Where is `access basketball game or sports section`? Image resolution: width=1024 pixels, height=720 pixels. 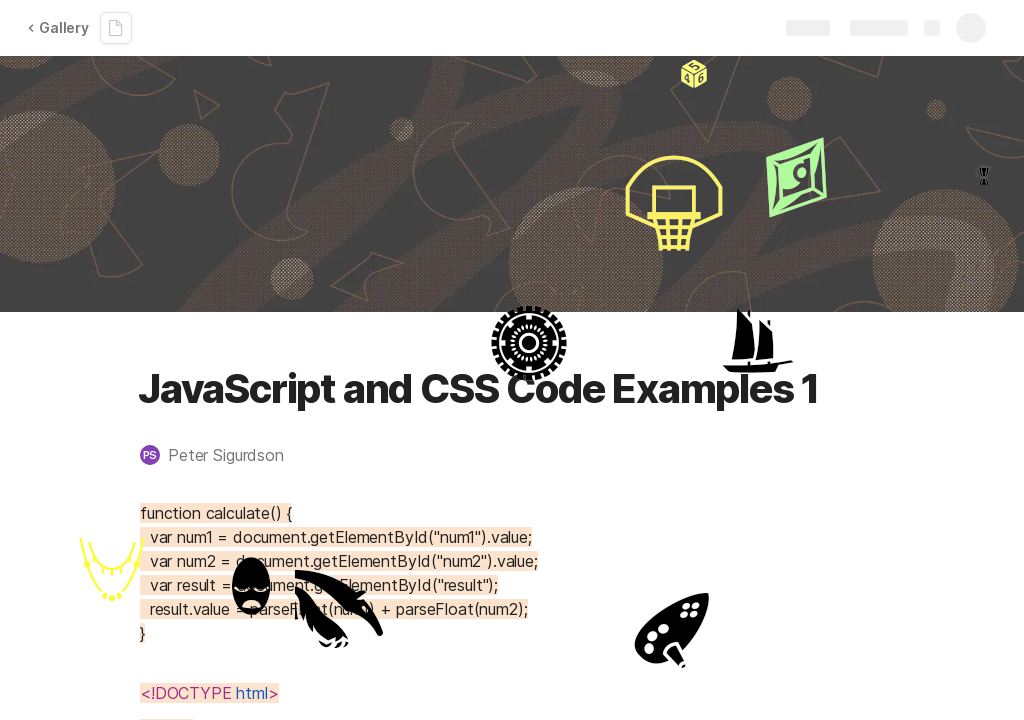 access basketball game or sports section is located at coordinates (674, 204).